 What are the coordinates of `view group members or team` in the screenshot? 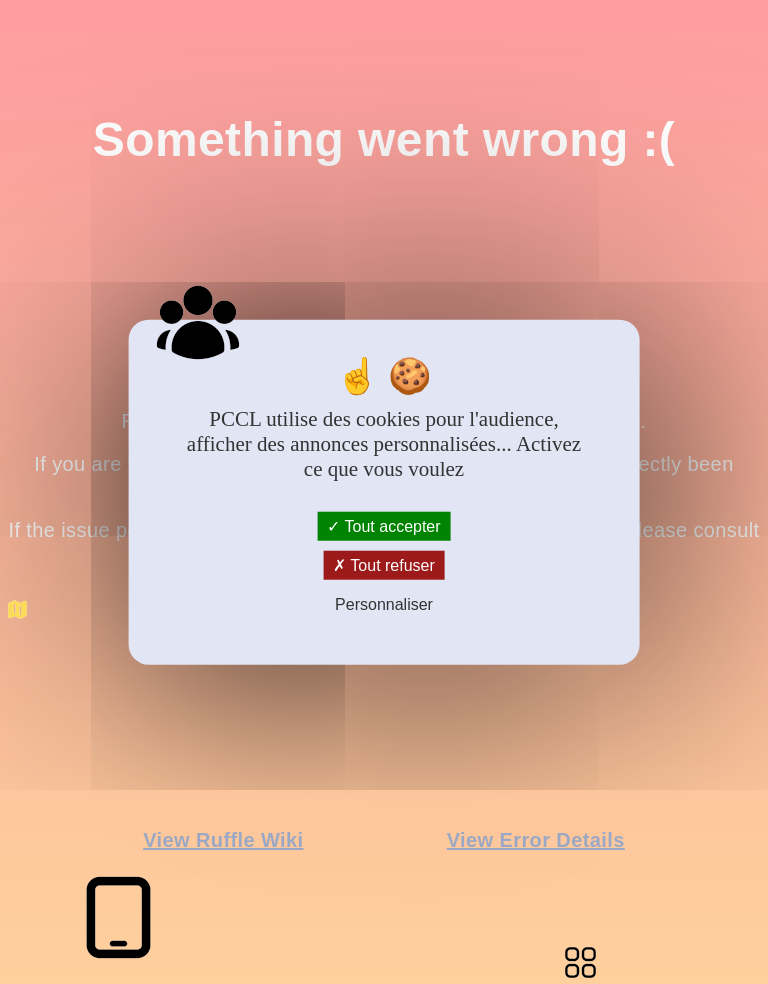 It's located at (198, 321).